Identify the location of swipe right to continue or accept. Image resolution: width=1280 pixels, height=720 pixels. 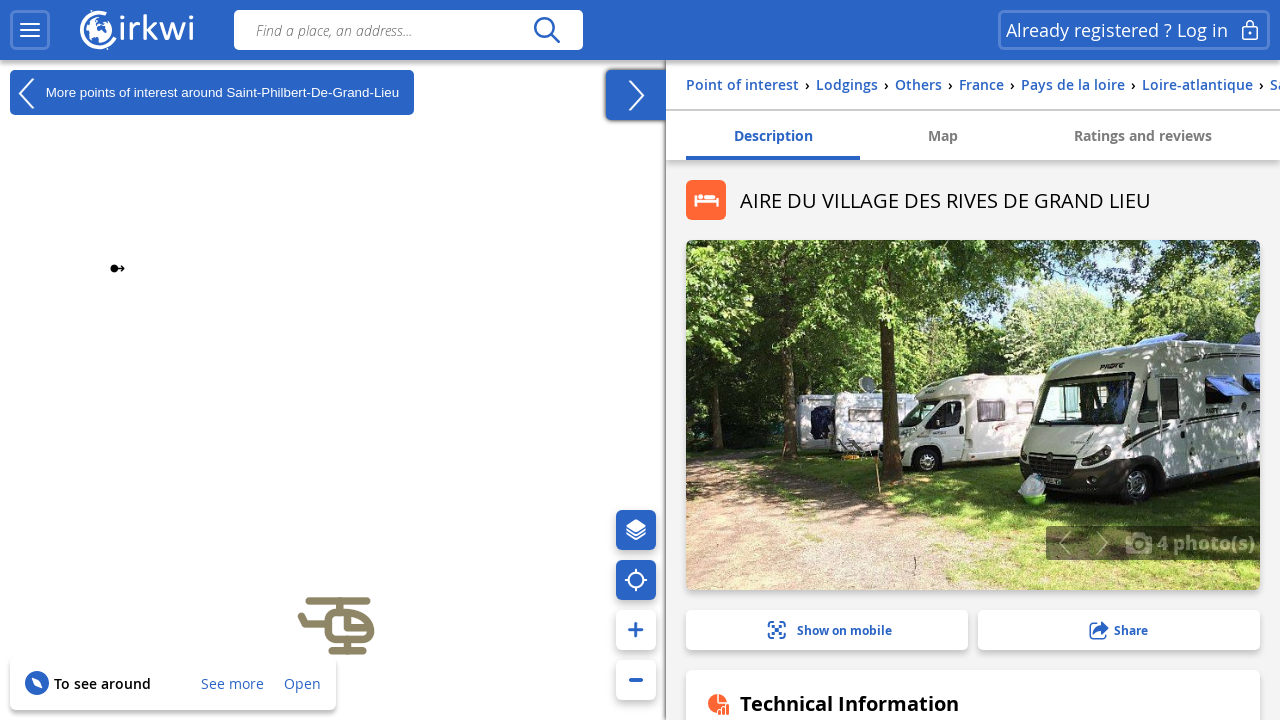
(117, 268).